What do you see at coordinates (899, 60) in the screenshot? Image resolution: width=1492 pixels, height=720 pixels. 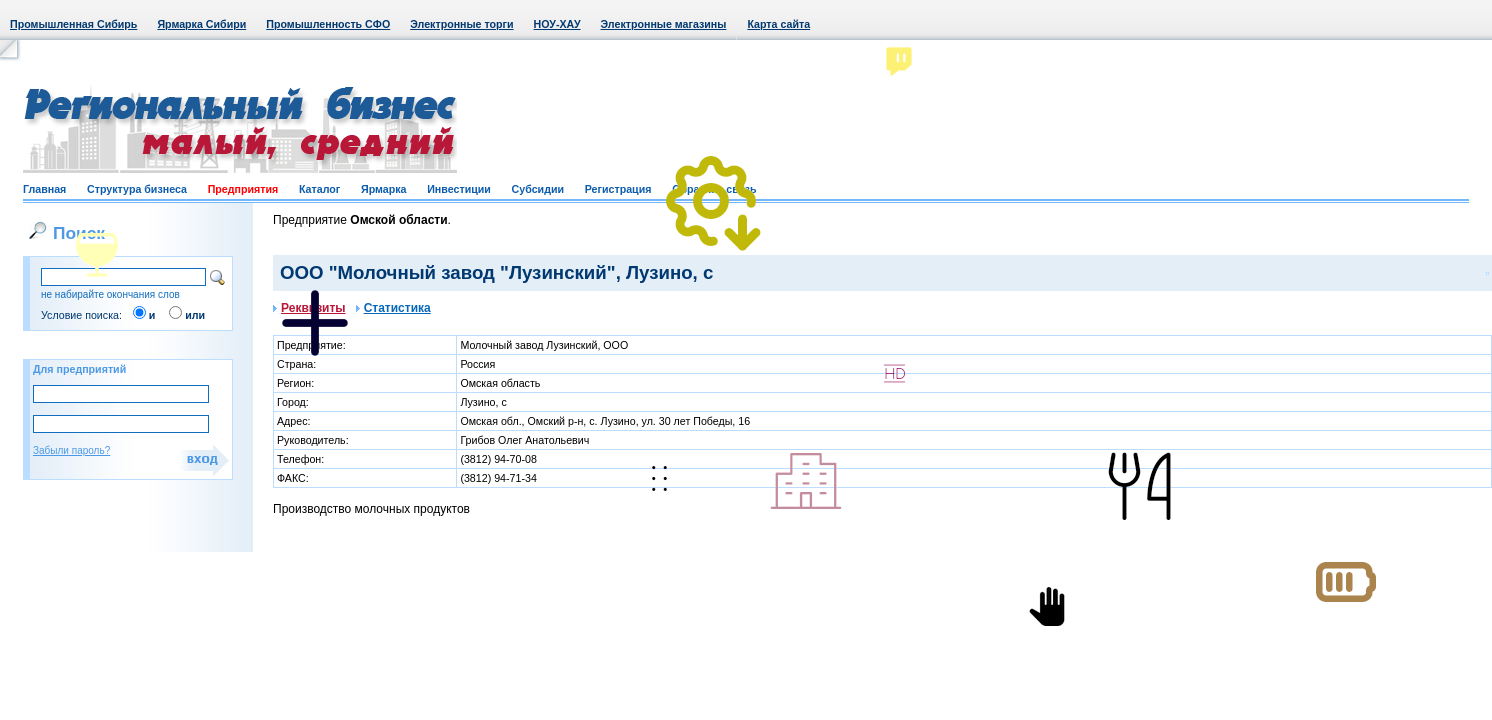 I see `open Twitch app` at bounding box center [899, 60].